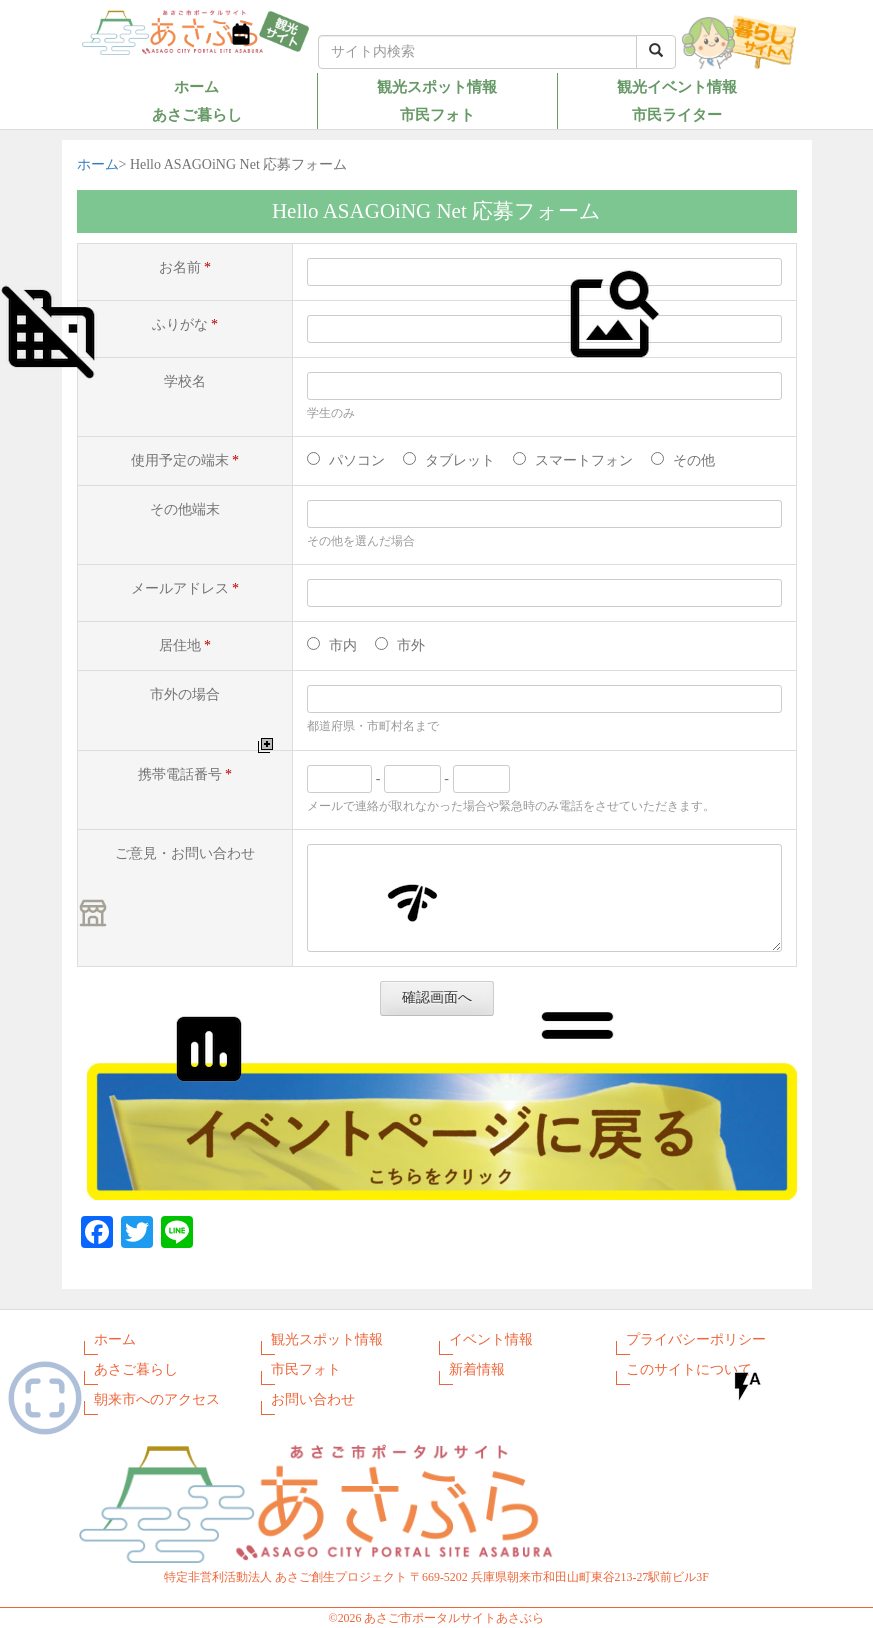  Describe the element at coordinates (577, 1025) in the screenshot. I see `drag to reorder items in a list` at that location.